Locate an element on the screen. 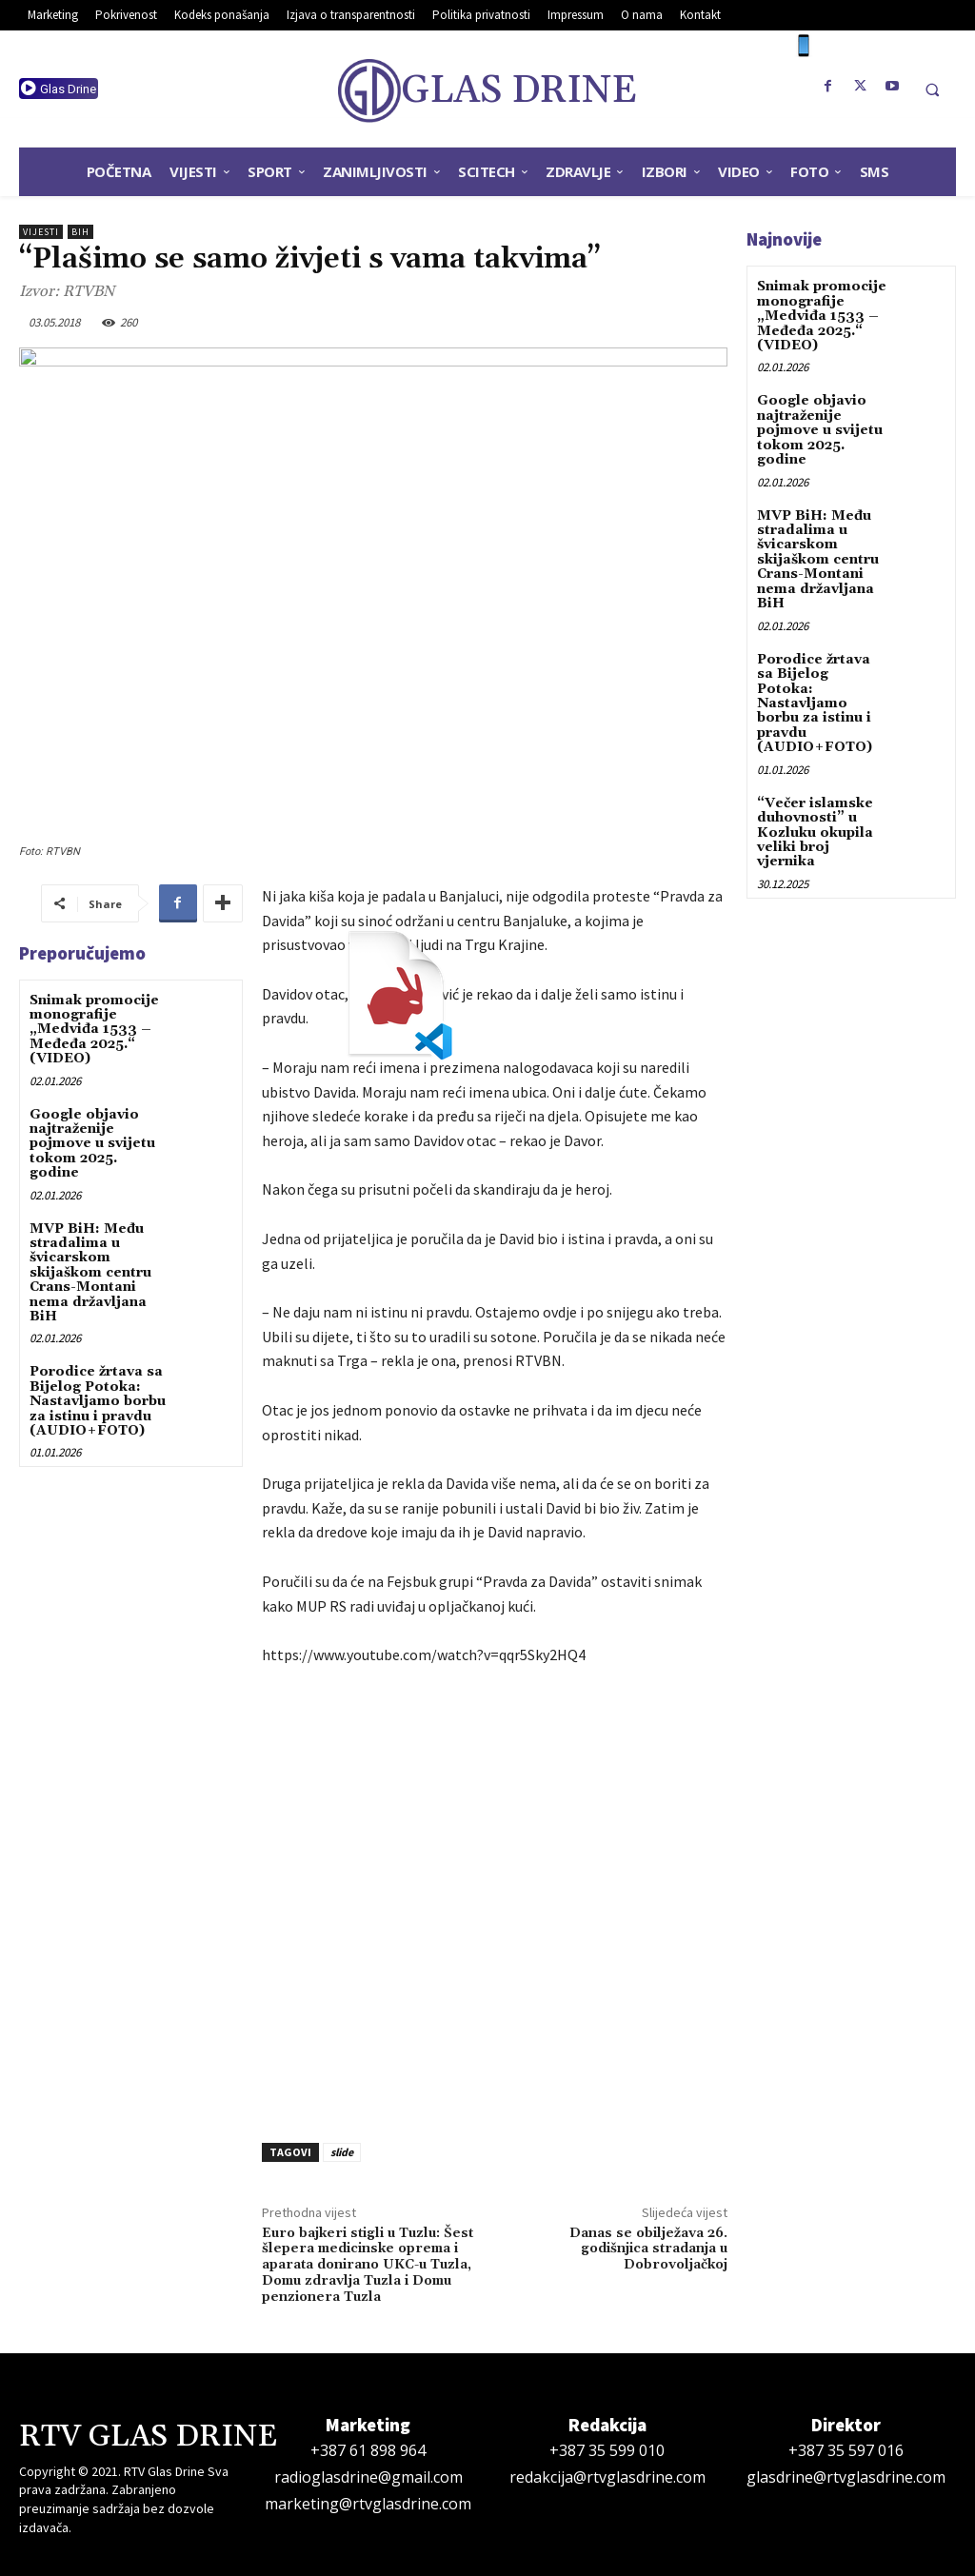 This screenshot has width=975, height=2576. indicates a connected iPhone device is located at coordinates (804, 46).